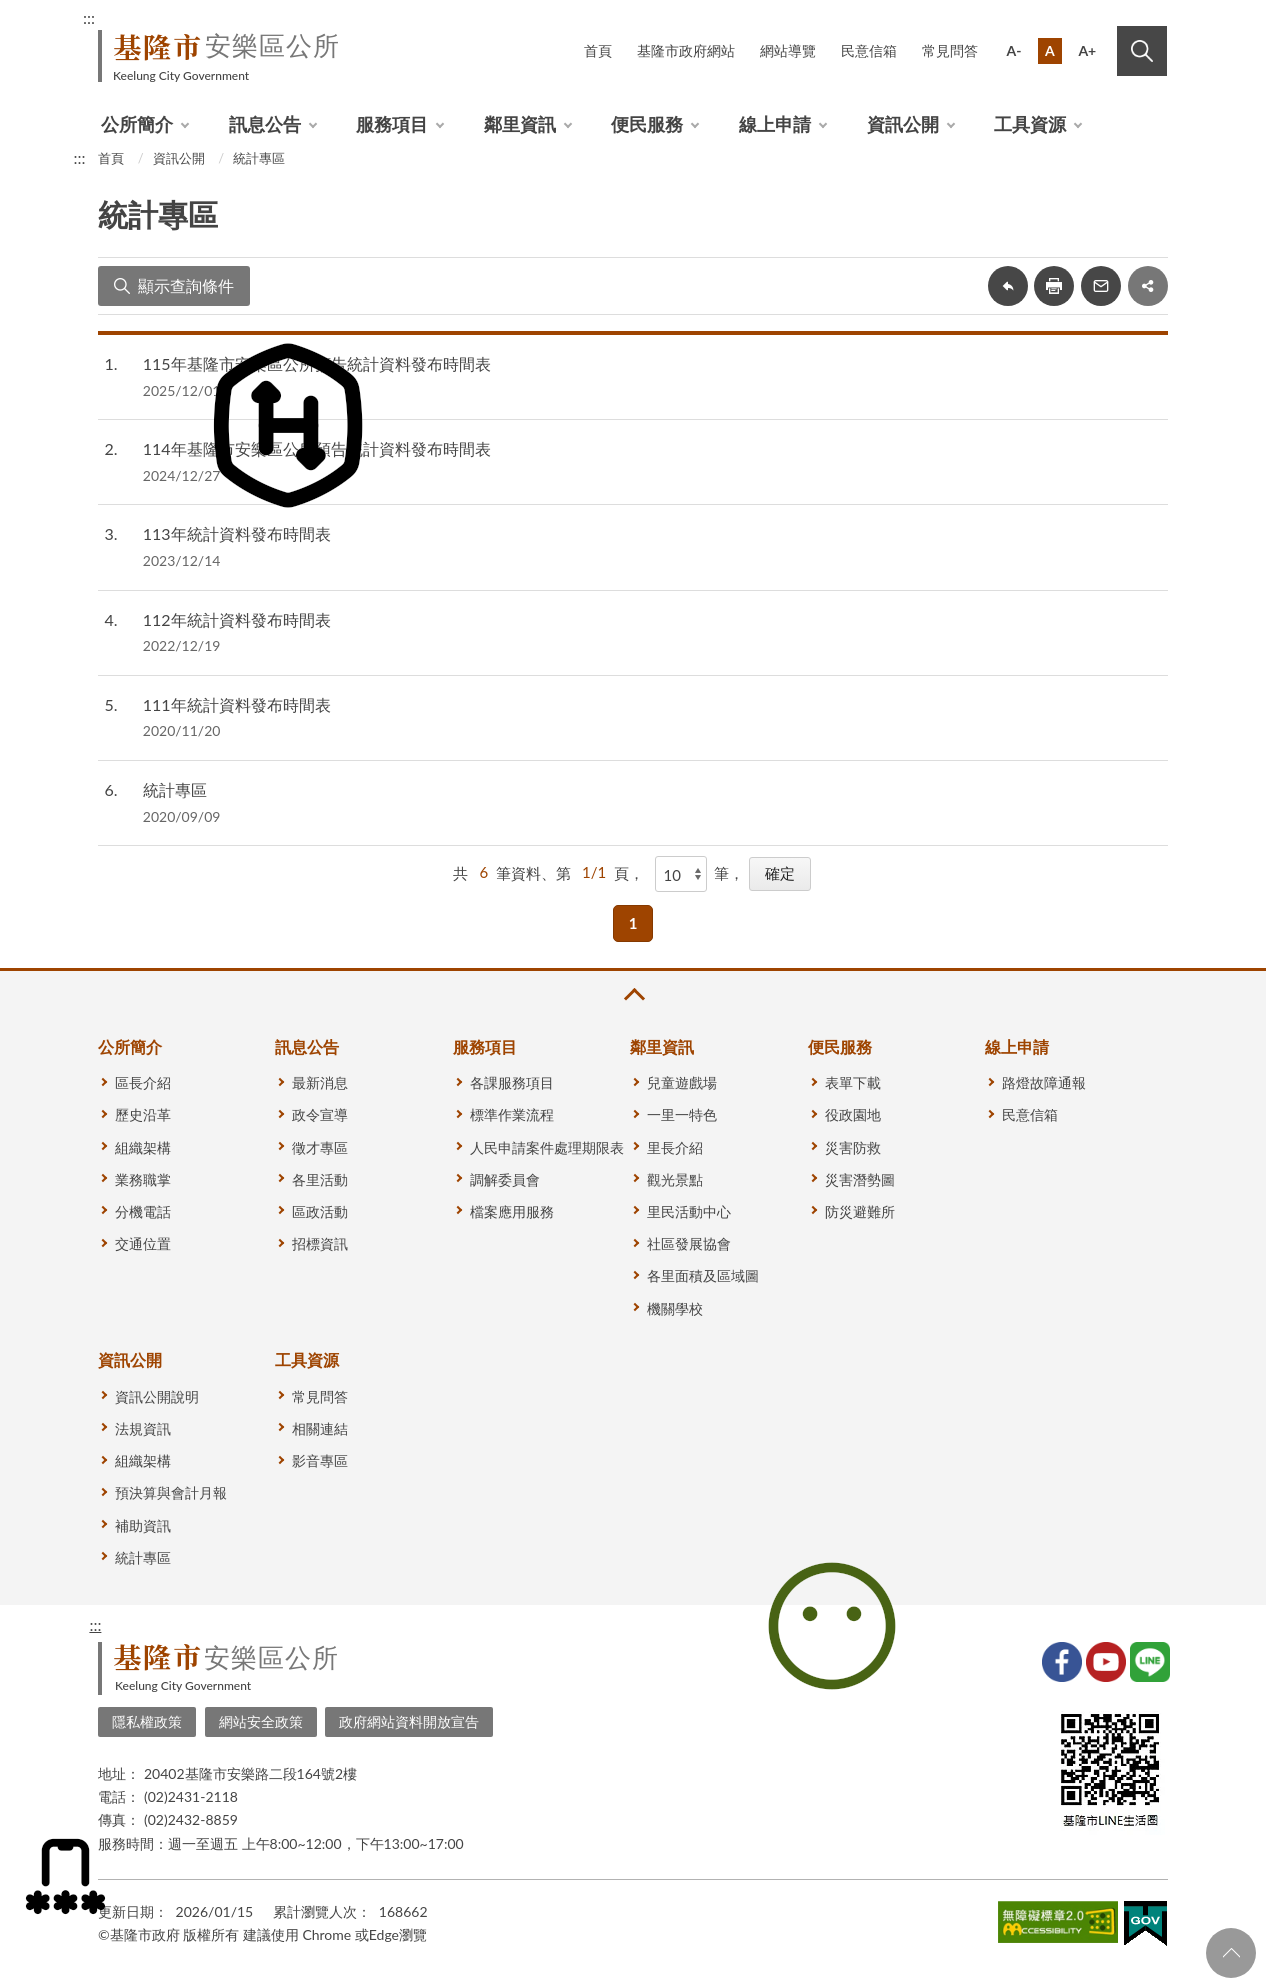  What do you see at coordinates (288, 425) in the screenshot?
I see `visit HackerRank coding platform` at bounding box center [288, 425].